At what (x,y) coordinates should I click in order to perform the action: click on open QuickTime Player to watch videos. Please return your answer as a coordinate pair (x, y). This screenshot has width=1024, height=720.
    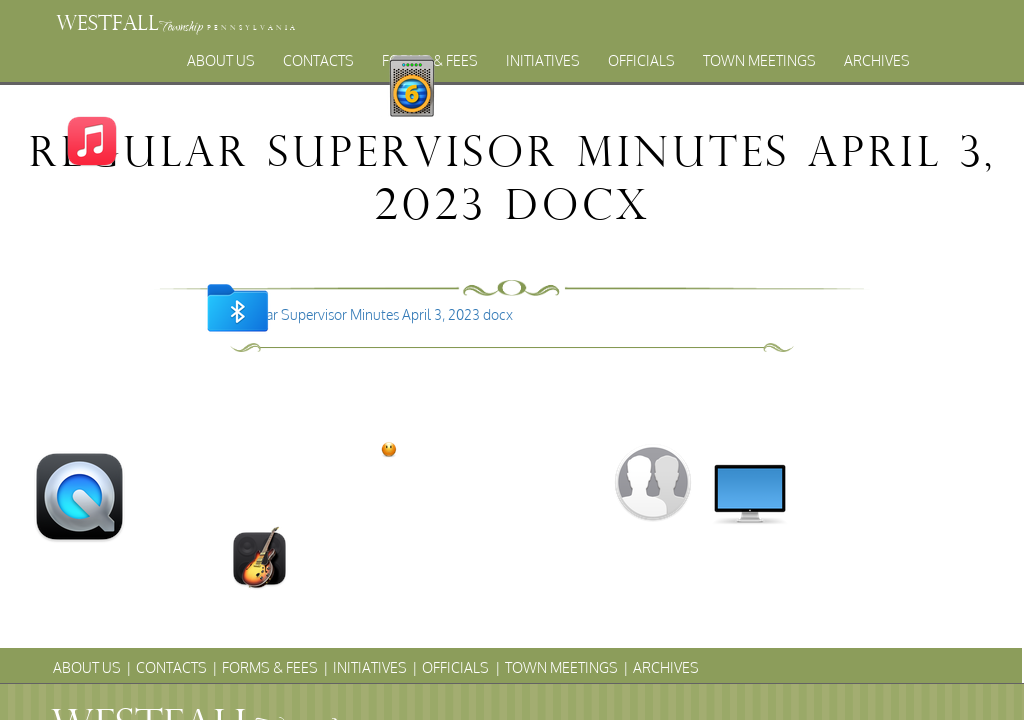
    Looking at the image, I should click on (79, 496).